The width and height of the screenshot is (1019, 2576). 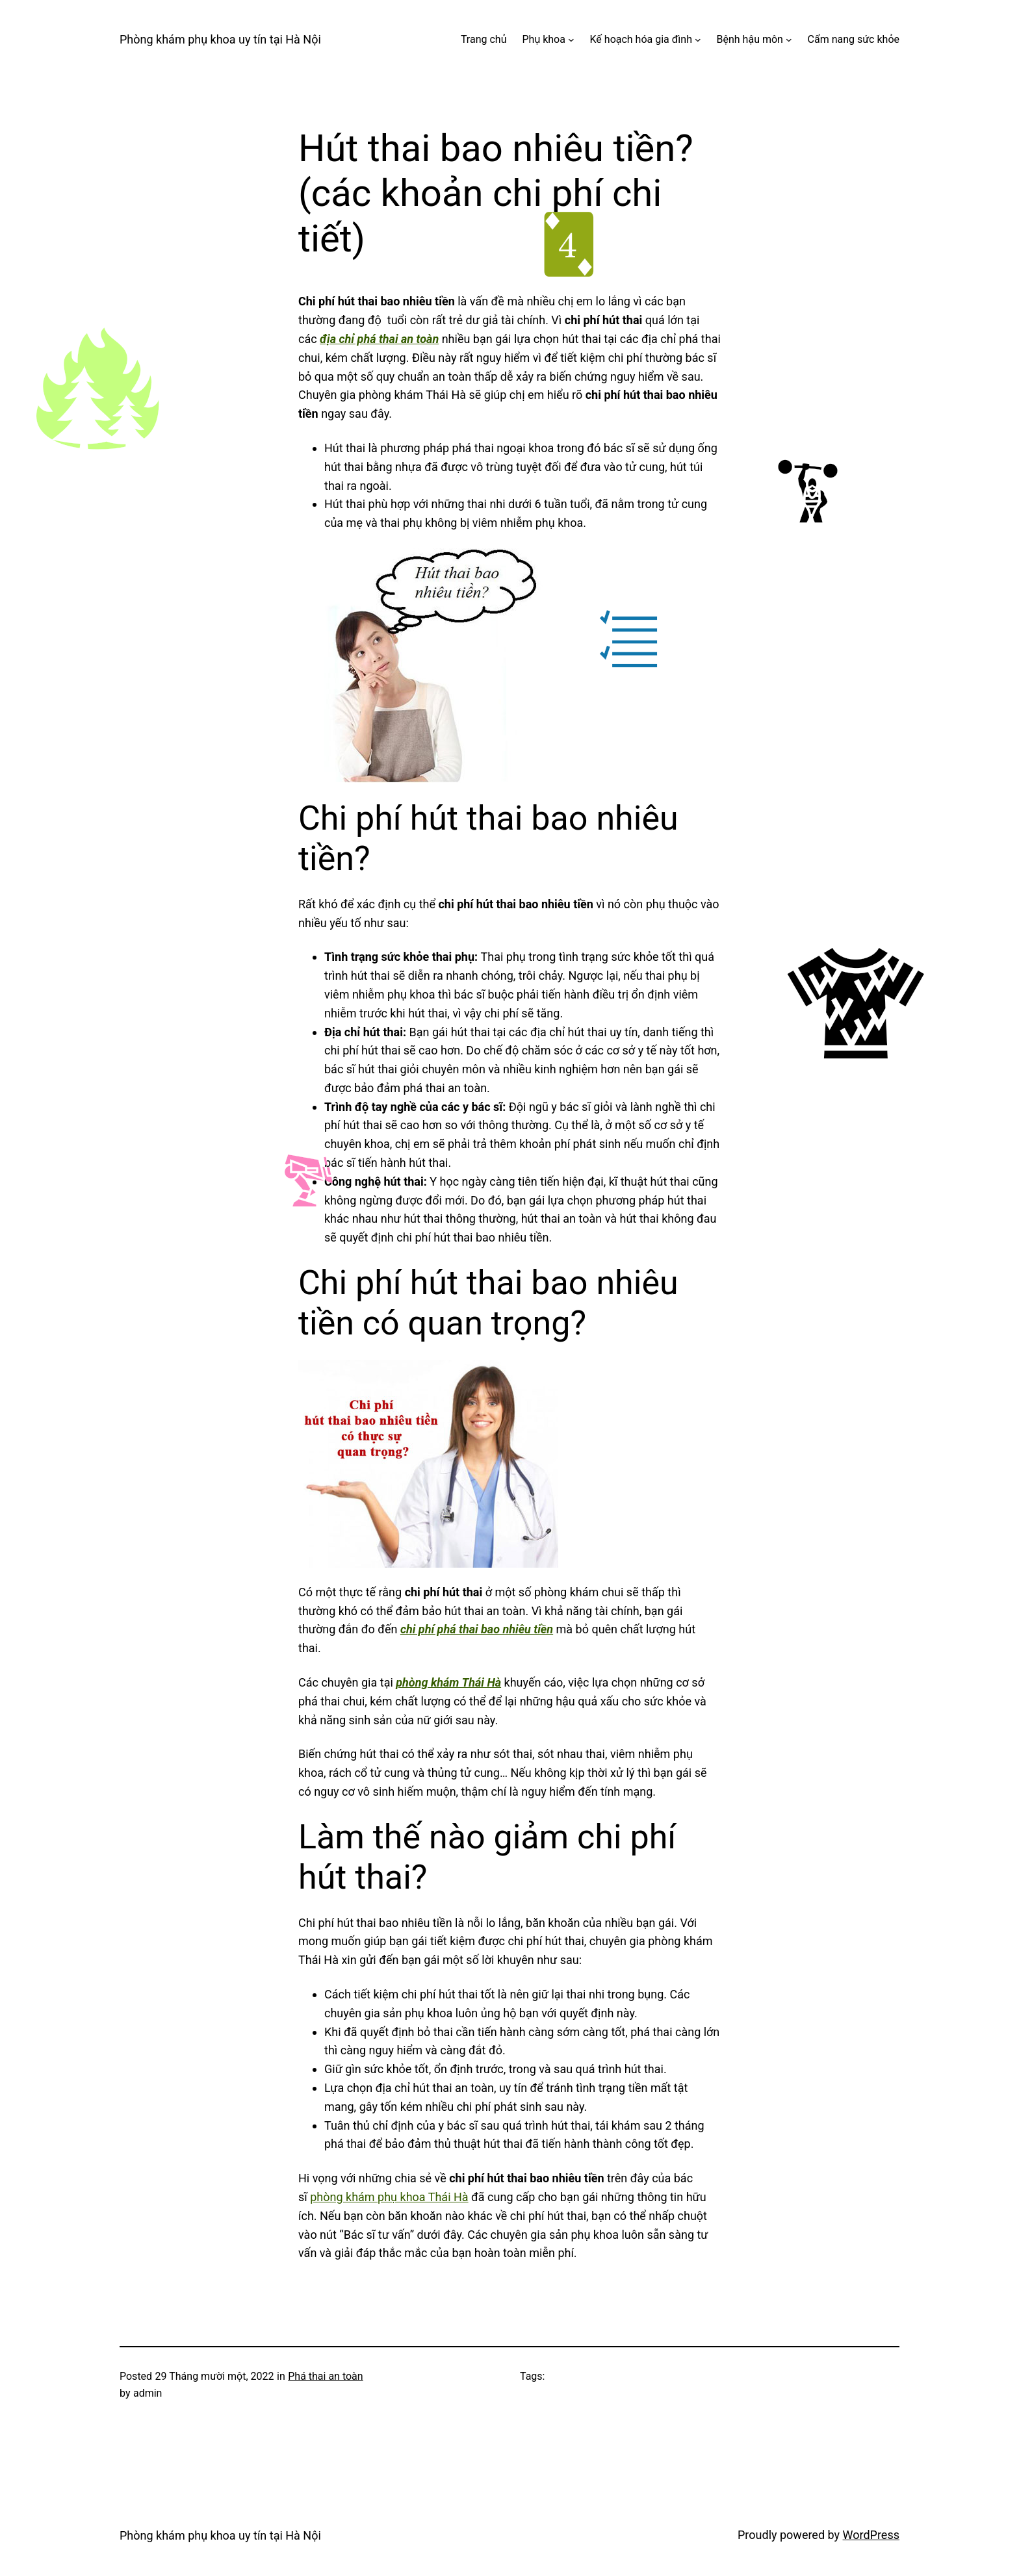 What do you see at coordinates (569, 244) in the screenshot?
I see `four of diamonds playing card` at bounding box center [569, 244].